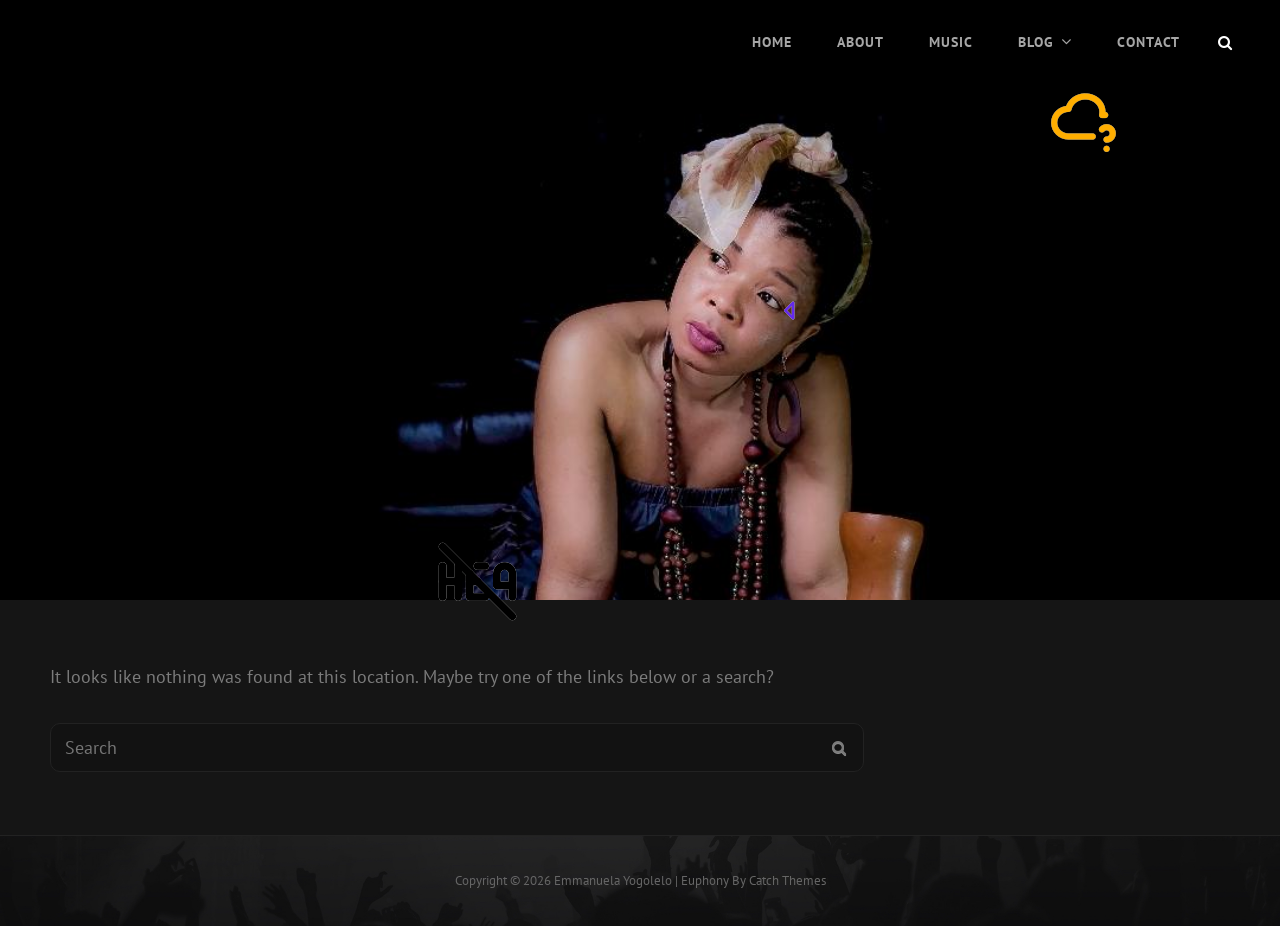 The image size is (1280, 926). Describe the element at coordinates (790, 310) in the screenshot. I see `go back to the previous screen` at that location.